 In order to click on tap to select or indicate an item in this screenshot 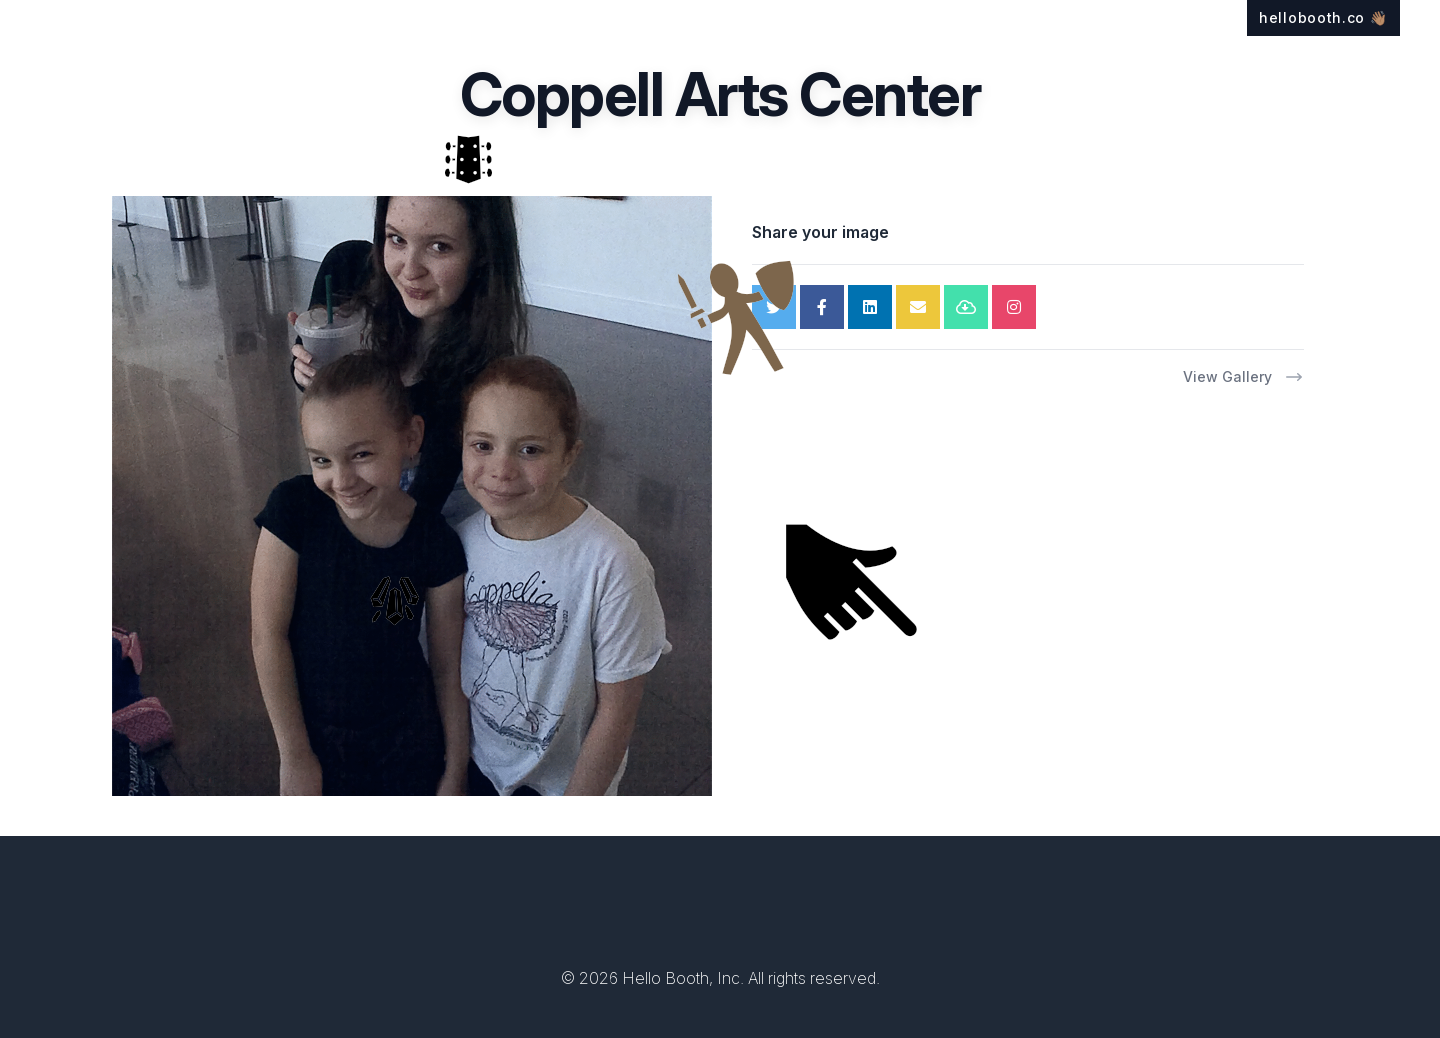, I will do `click(851, 589)`.